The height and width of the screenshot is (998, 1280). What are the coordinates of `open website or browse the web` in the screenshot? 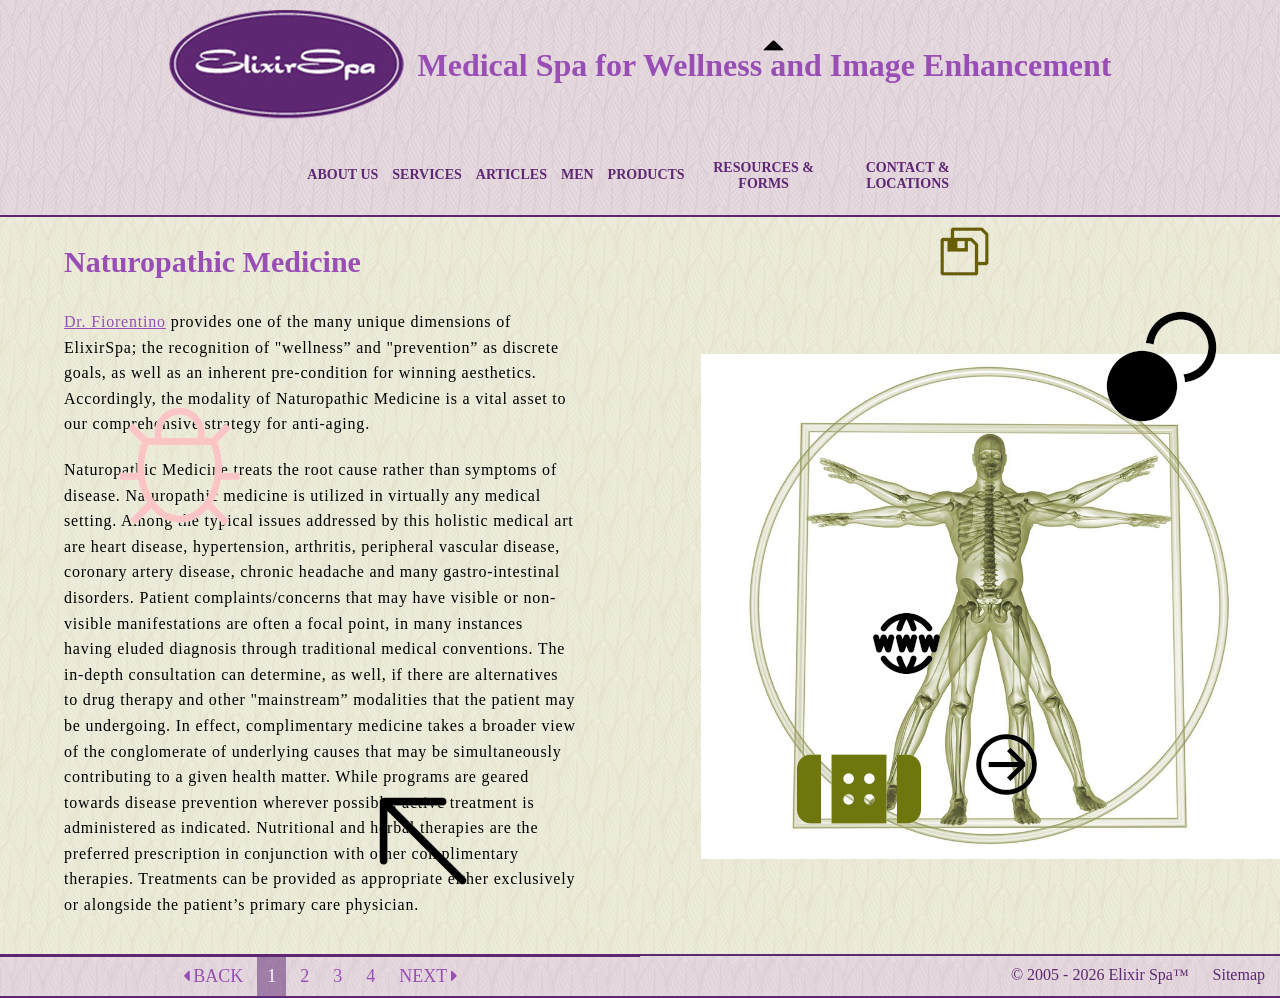 It's located at (906, 643).